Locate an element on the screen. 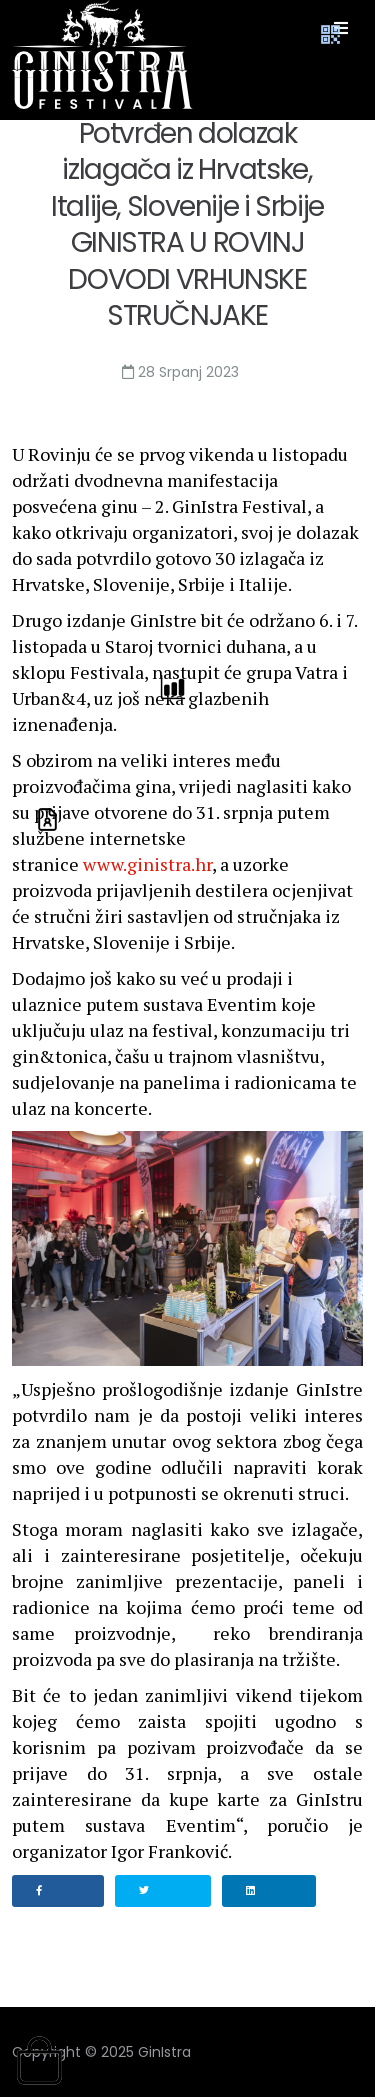 This screenshot has height=2097, width=375. scan or generate a QR code is located at coordinates (330, 34).